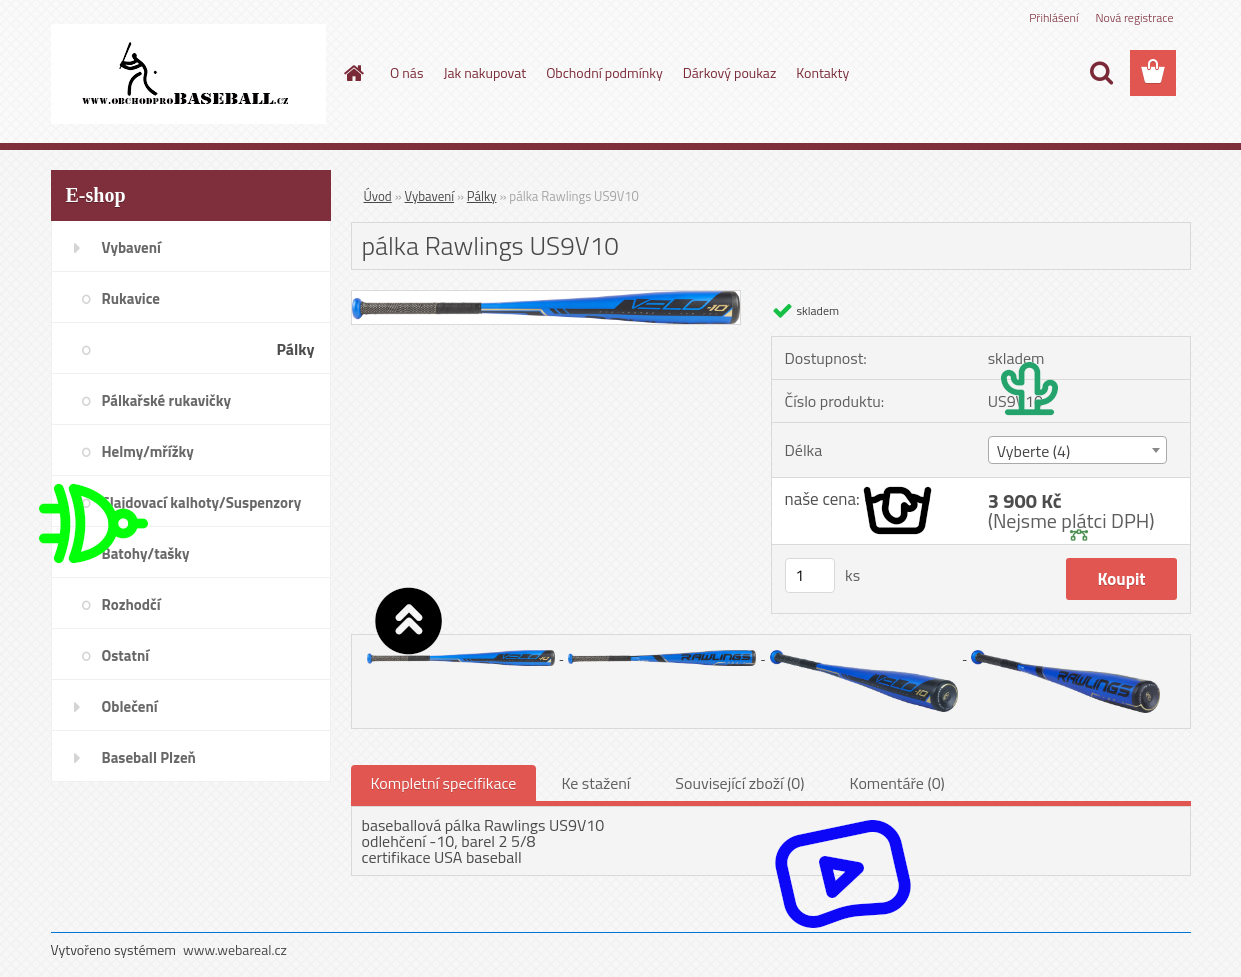  What do you see at coordinates (409, 621) in the screenshot?
I see `scroll to top of page` at bounding box center [409, 621].